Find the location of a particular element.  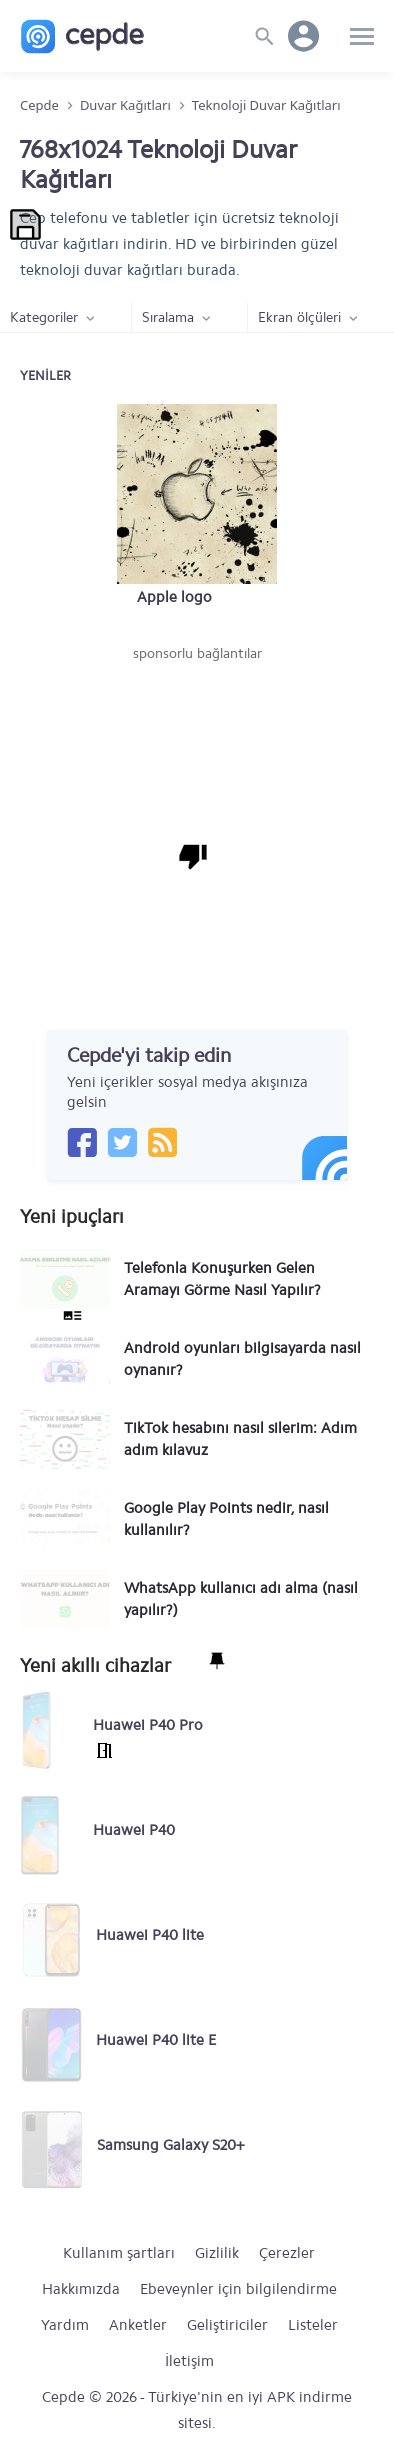

view article or media with thumbnail preview is located at coordinates (72, 1315).